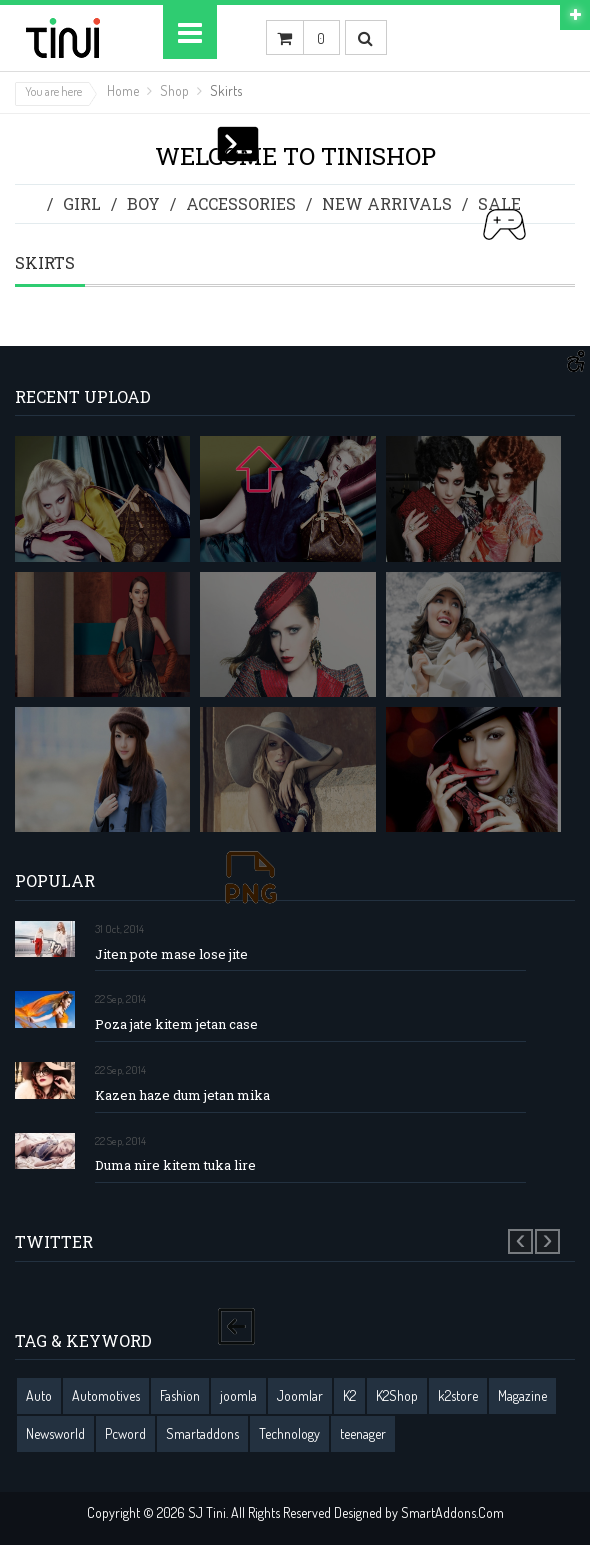 The height and width of the screenshot is (1545, 590). What do you see at coordinates (576, 361) in the screenshot?
I see `indicates wheelchair accessible facilities` at bounding box center [576, 361].